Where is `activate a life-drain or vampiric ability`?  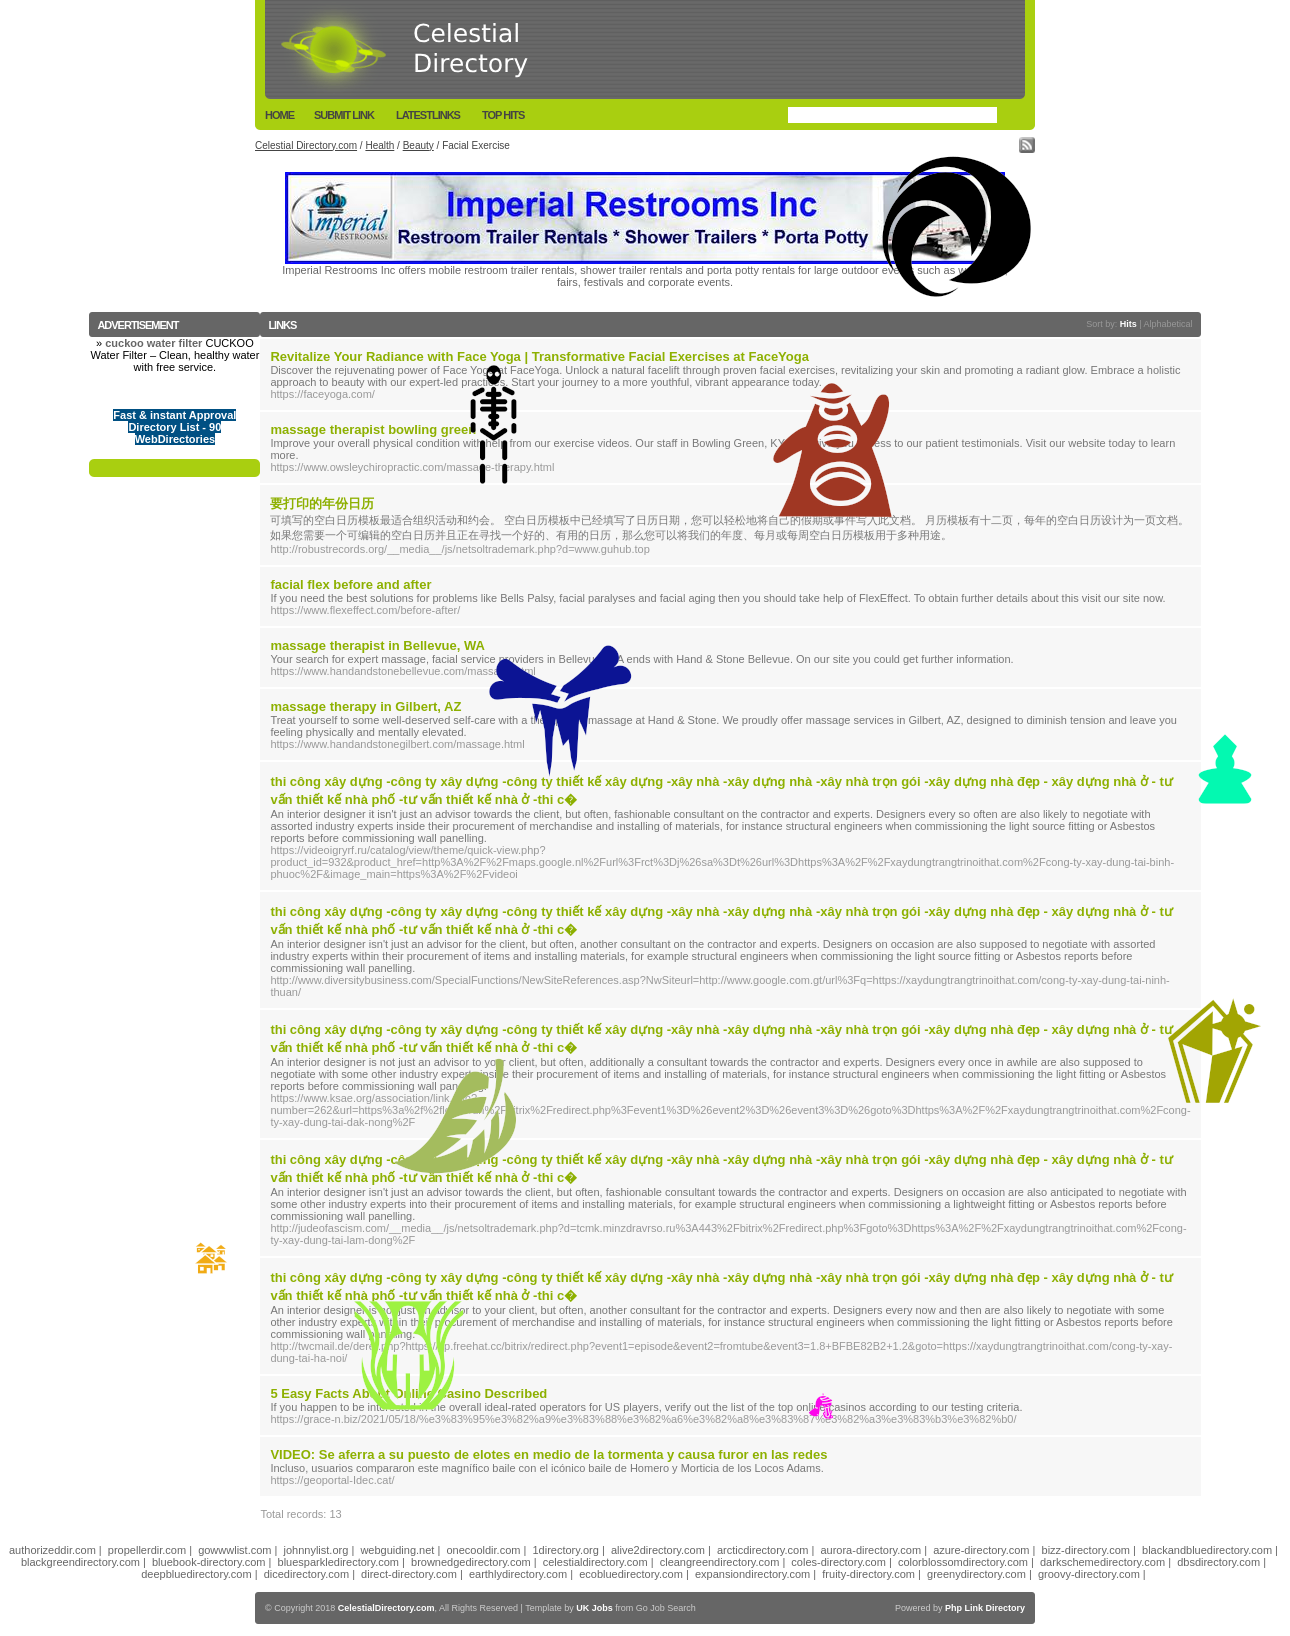
activate a life-drain or vampiric ability is located at coordinates (561, 710).